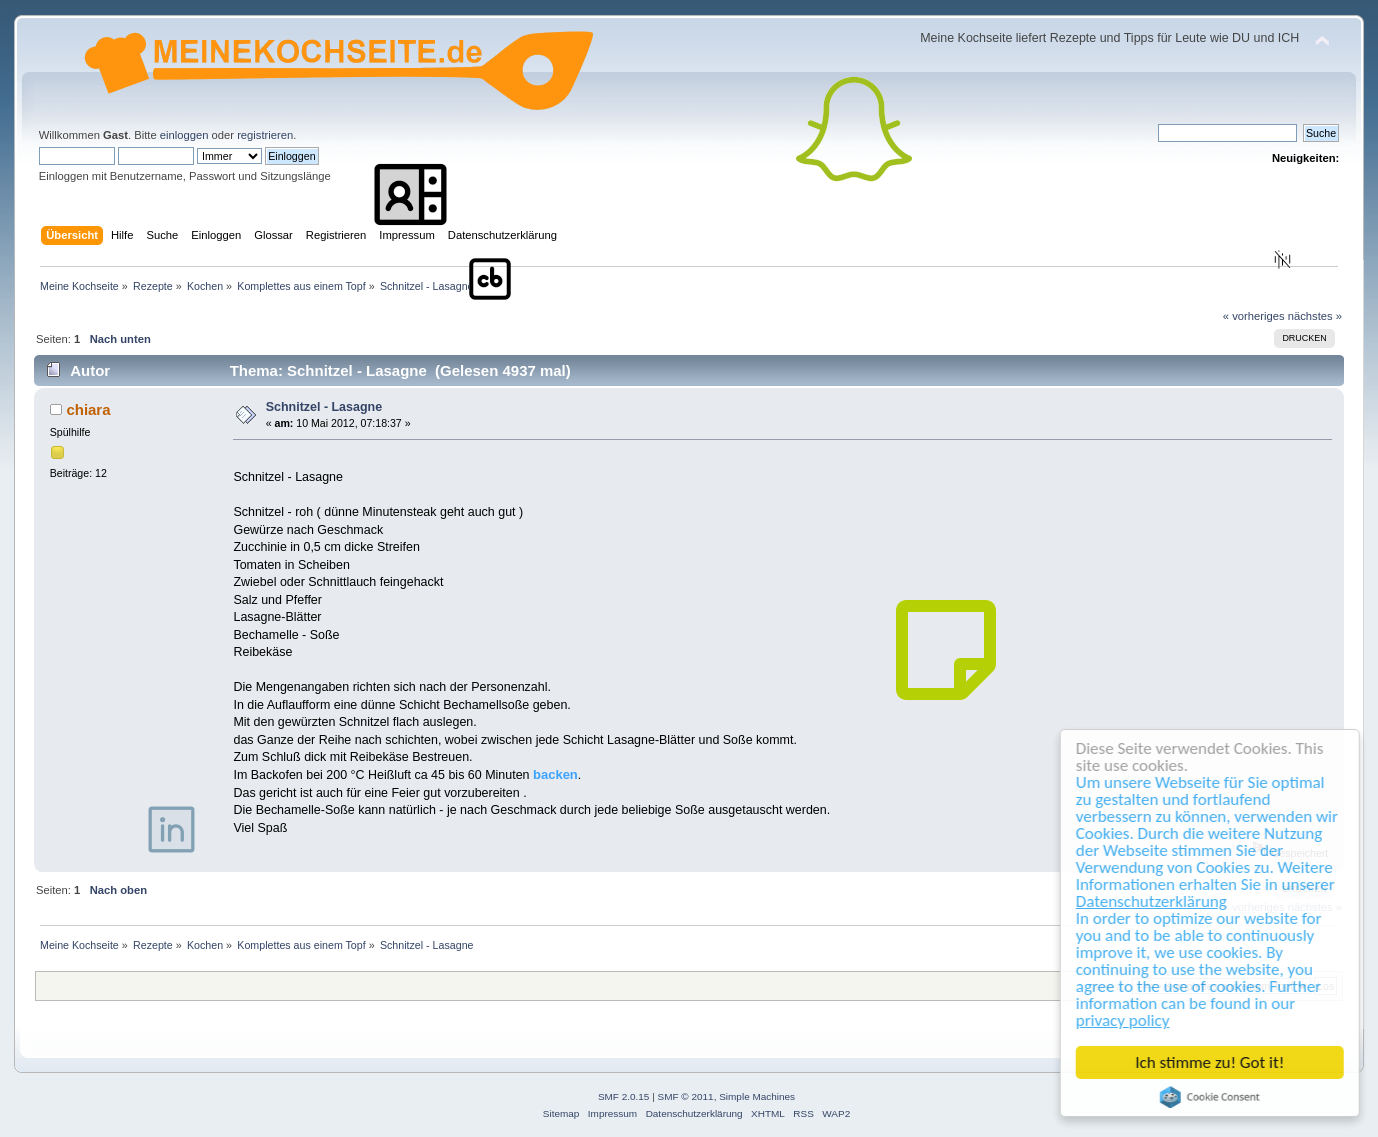  What do you see at coordinates (410, 194) in the screenshot?
I see `start or join a video conference` at bounding box center [410, 194].